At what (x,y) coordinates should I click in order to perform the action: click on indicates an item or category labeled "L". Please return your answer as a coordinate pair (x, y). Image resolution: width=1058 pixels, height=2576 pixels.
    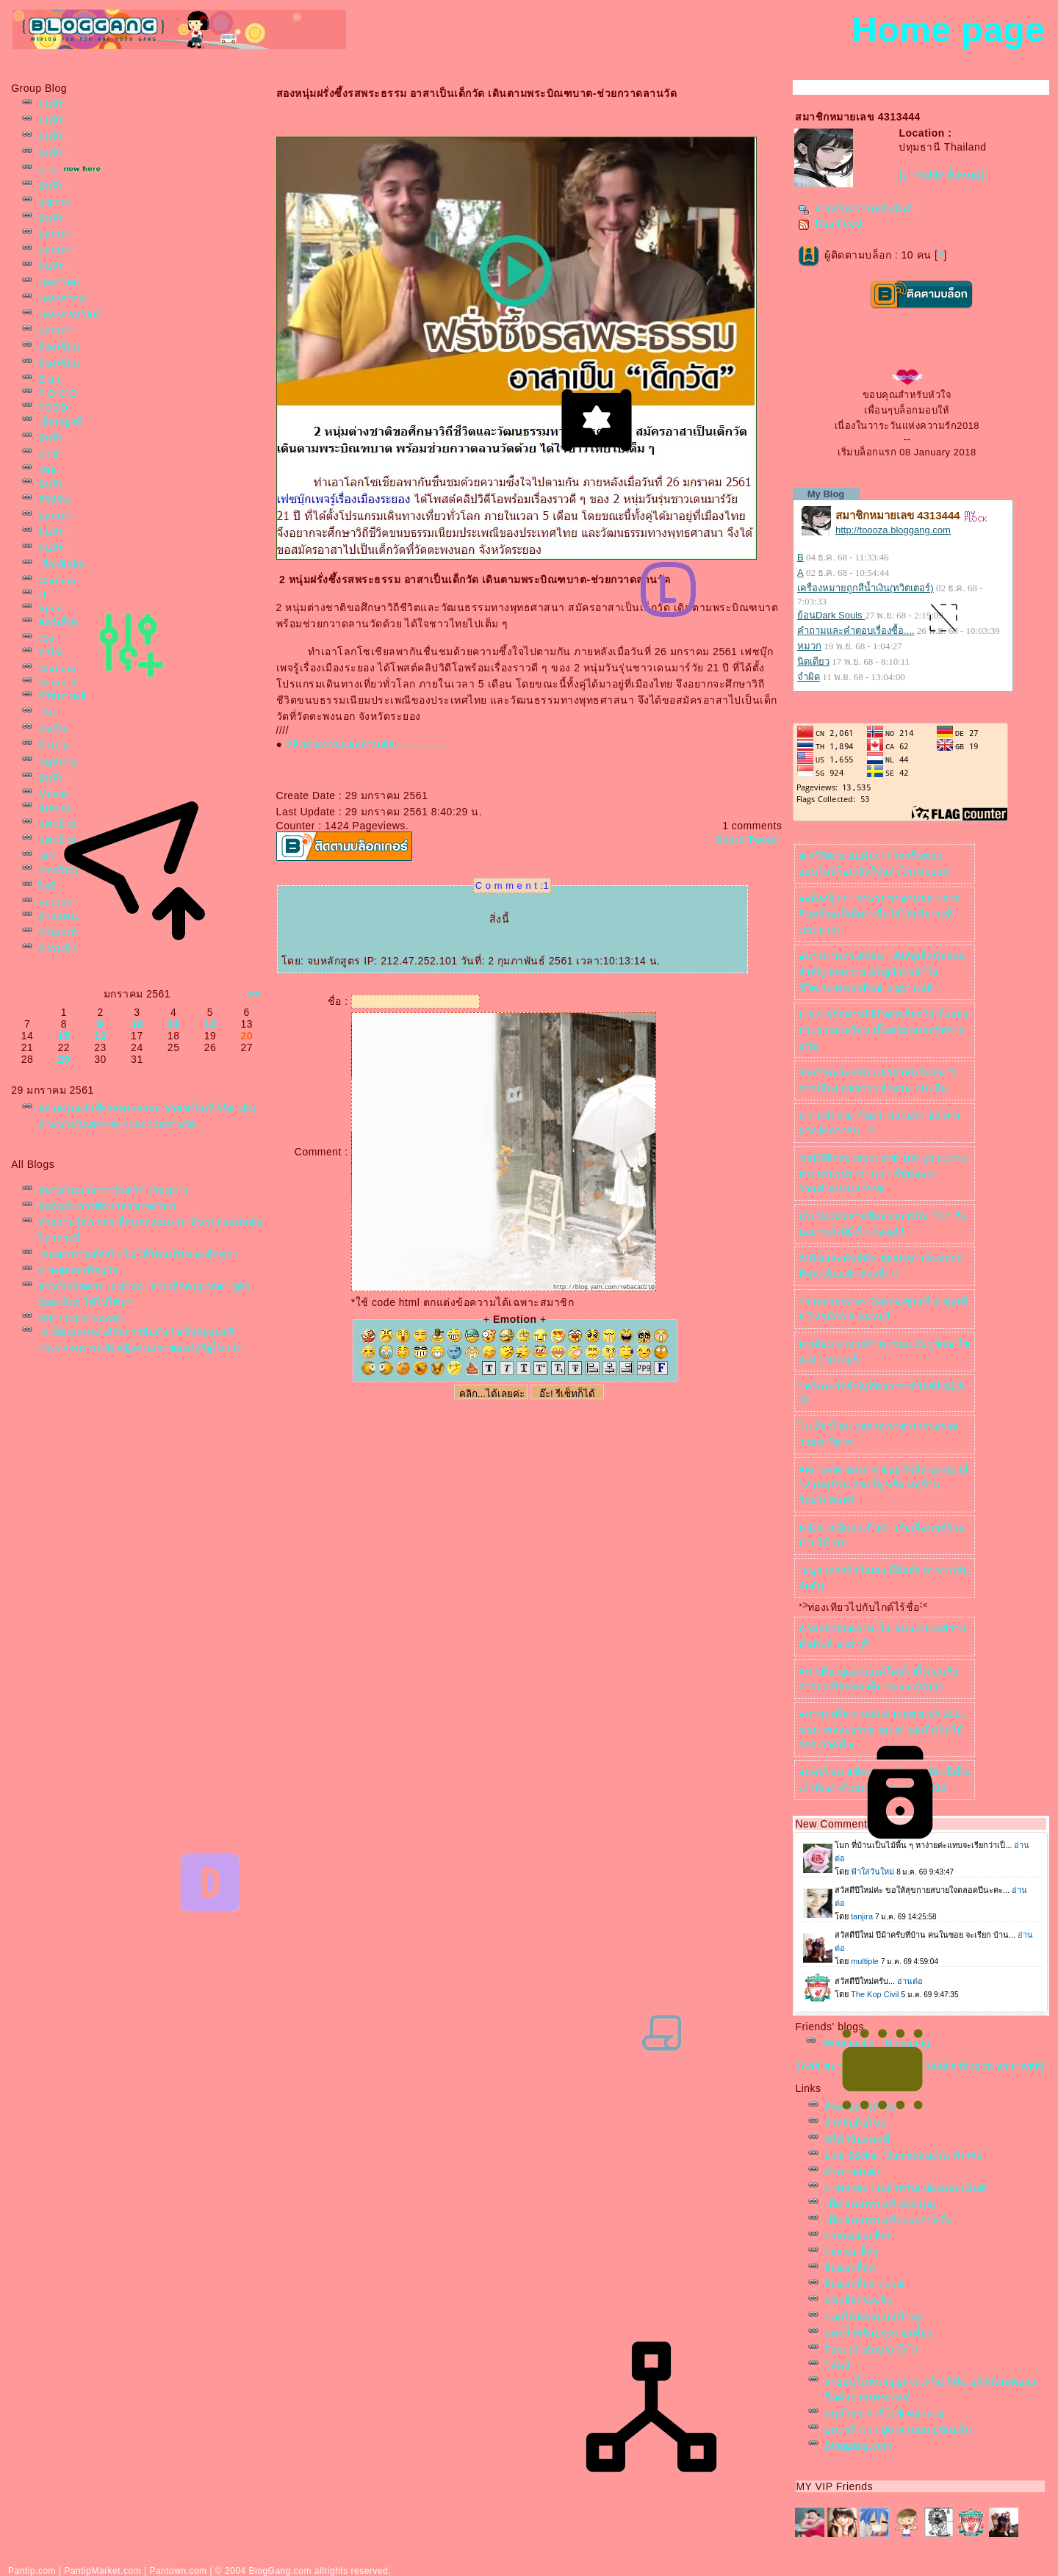
    Looking at the image, I should click on (668, 589).